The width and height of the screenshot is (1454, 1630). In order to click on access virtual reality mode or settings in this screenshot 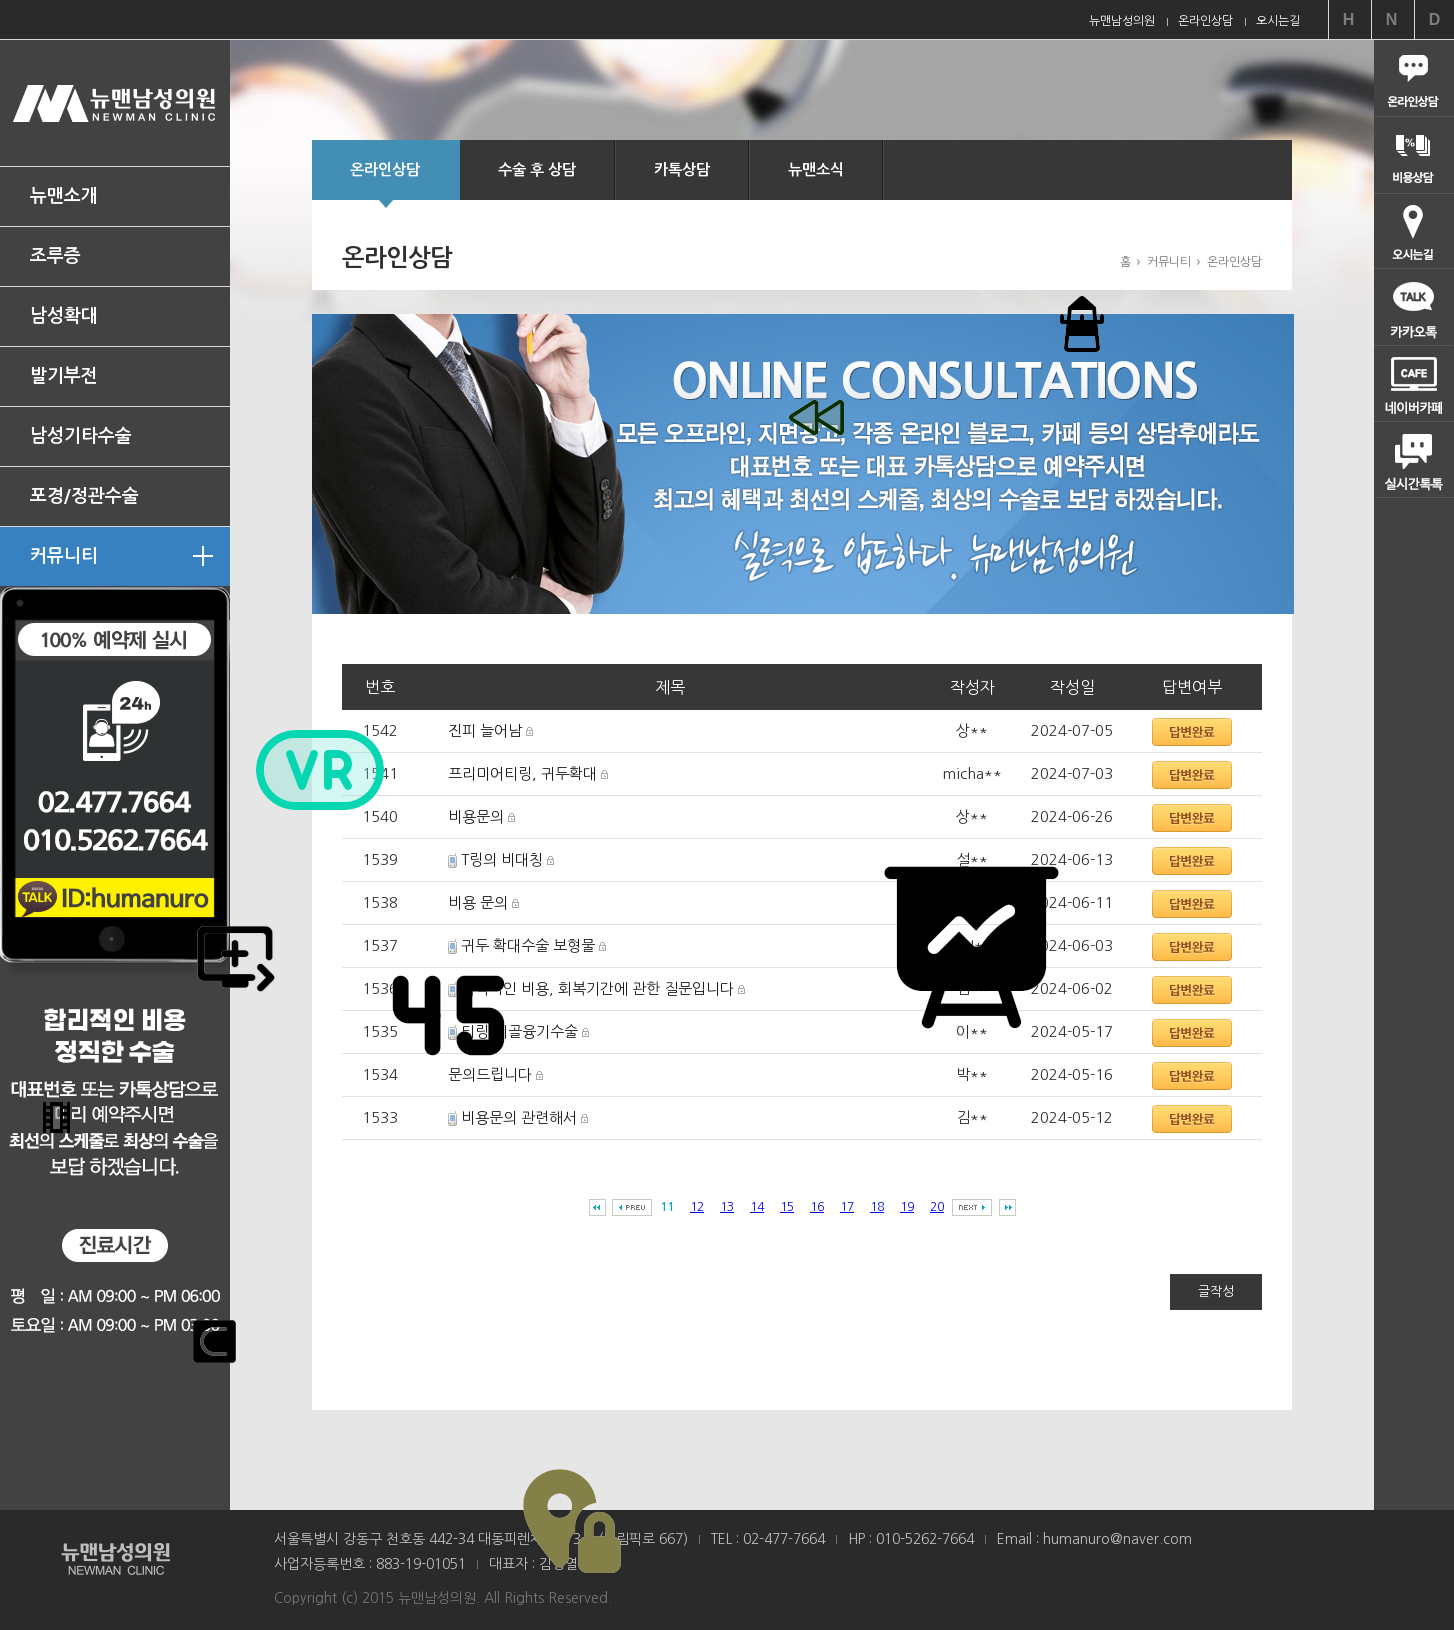, I will do `click(320, 770)`.